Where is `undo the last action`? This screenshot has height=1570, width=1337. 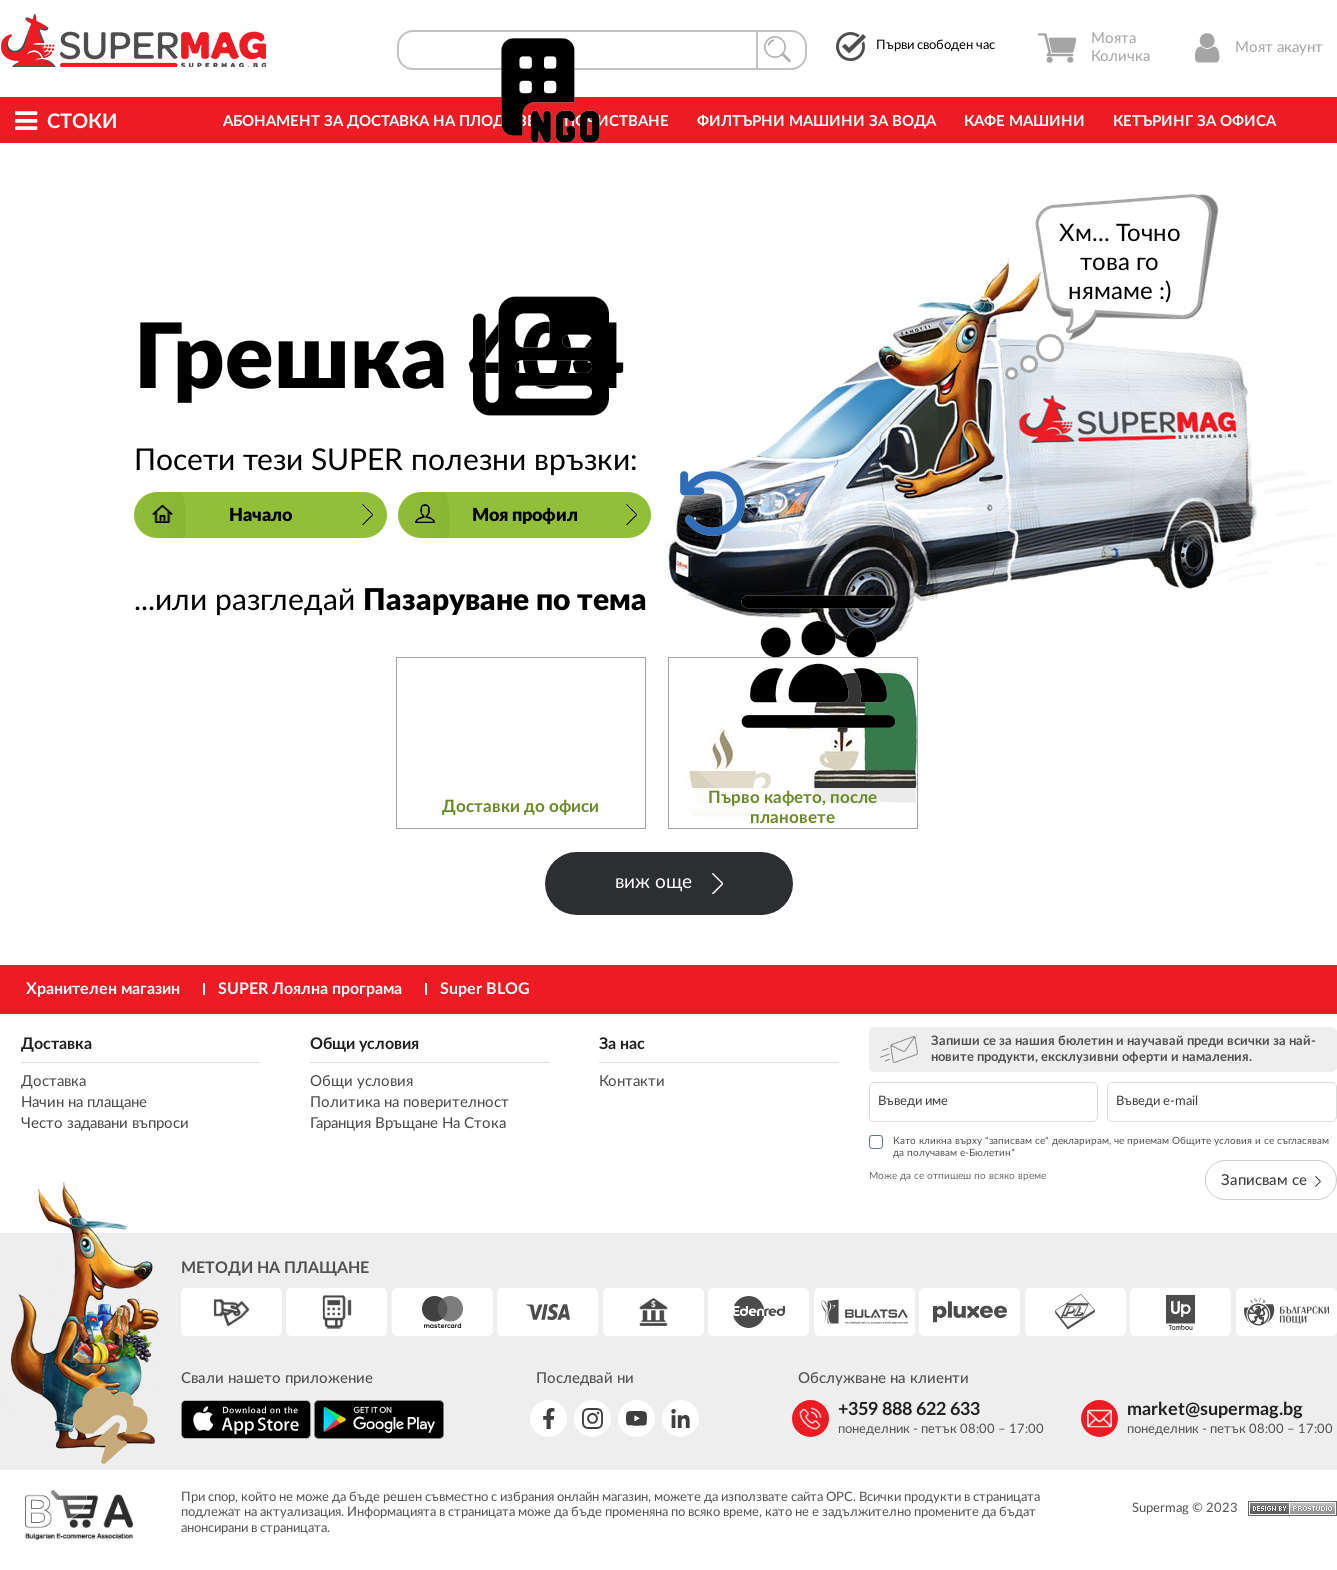 undo the last action is located at coordinates (712, 503).